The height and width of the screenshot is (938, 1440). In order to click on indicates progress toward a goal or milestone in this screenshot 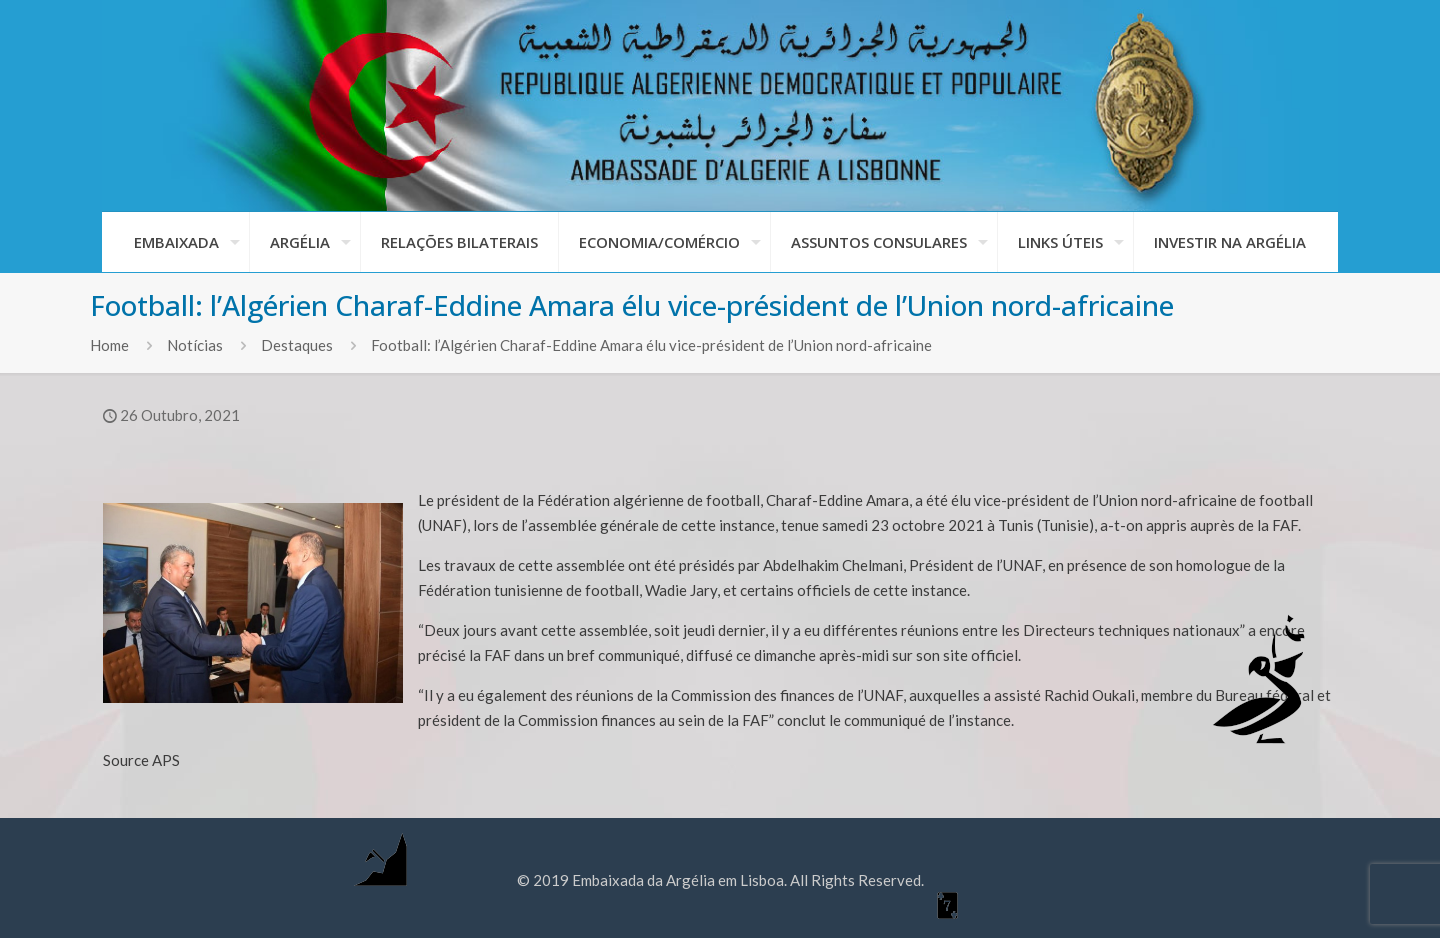, I will do `click(379, 858)`.